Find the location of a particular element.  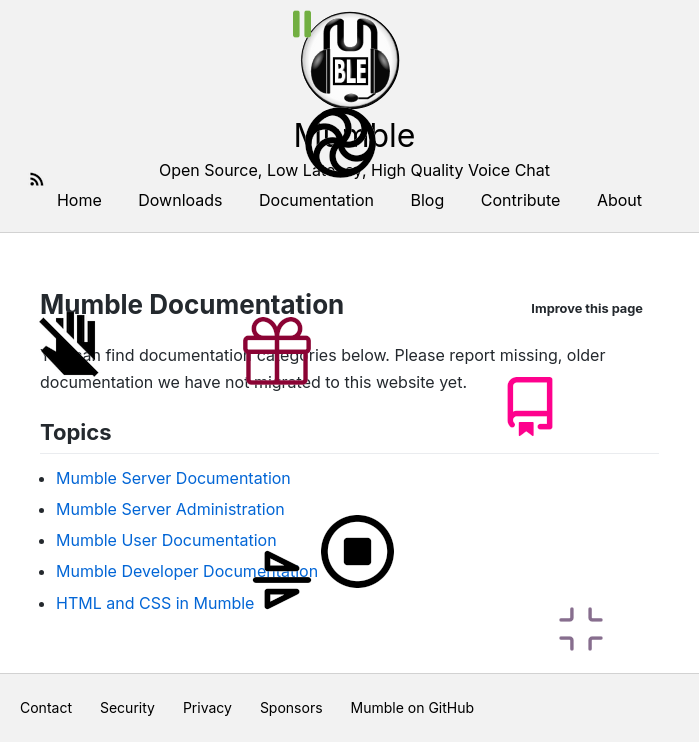

subscribe to RSS feed is located at coordinates (37, 179).